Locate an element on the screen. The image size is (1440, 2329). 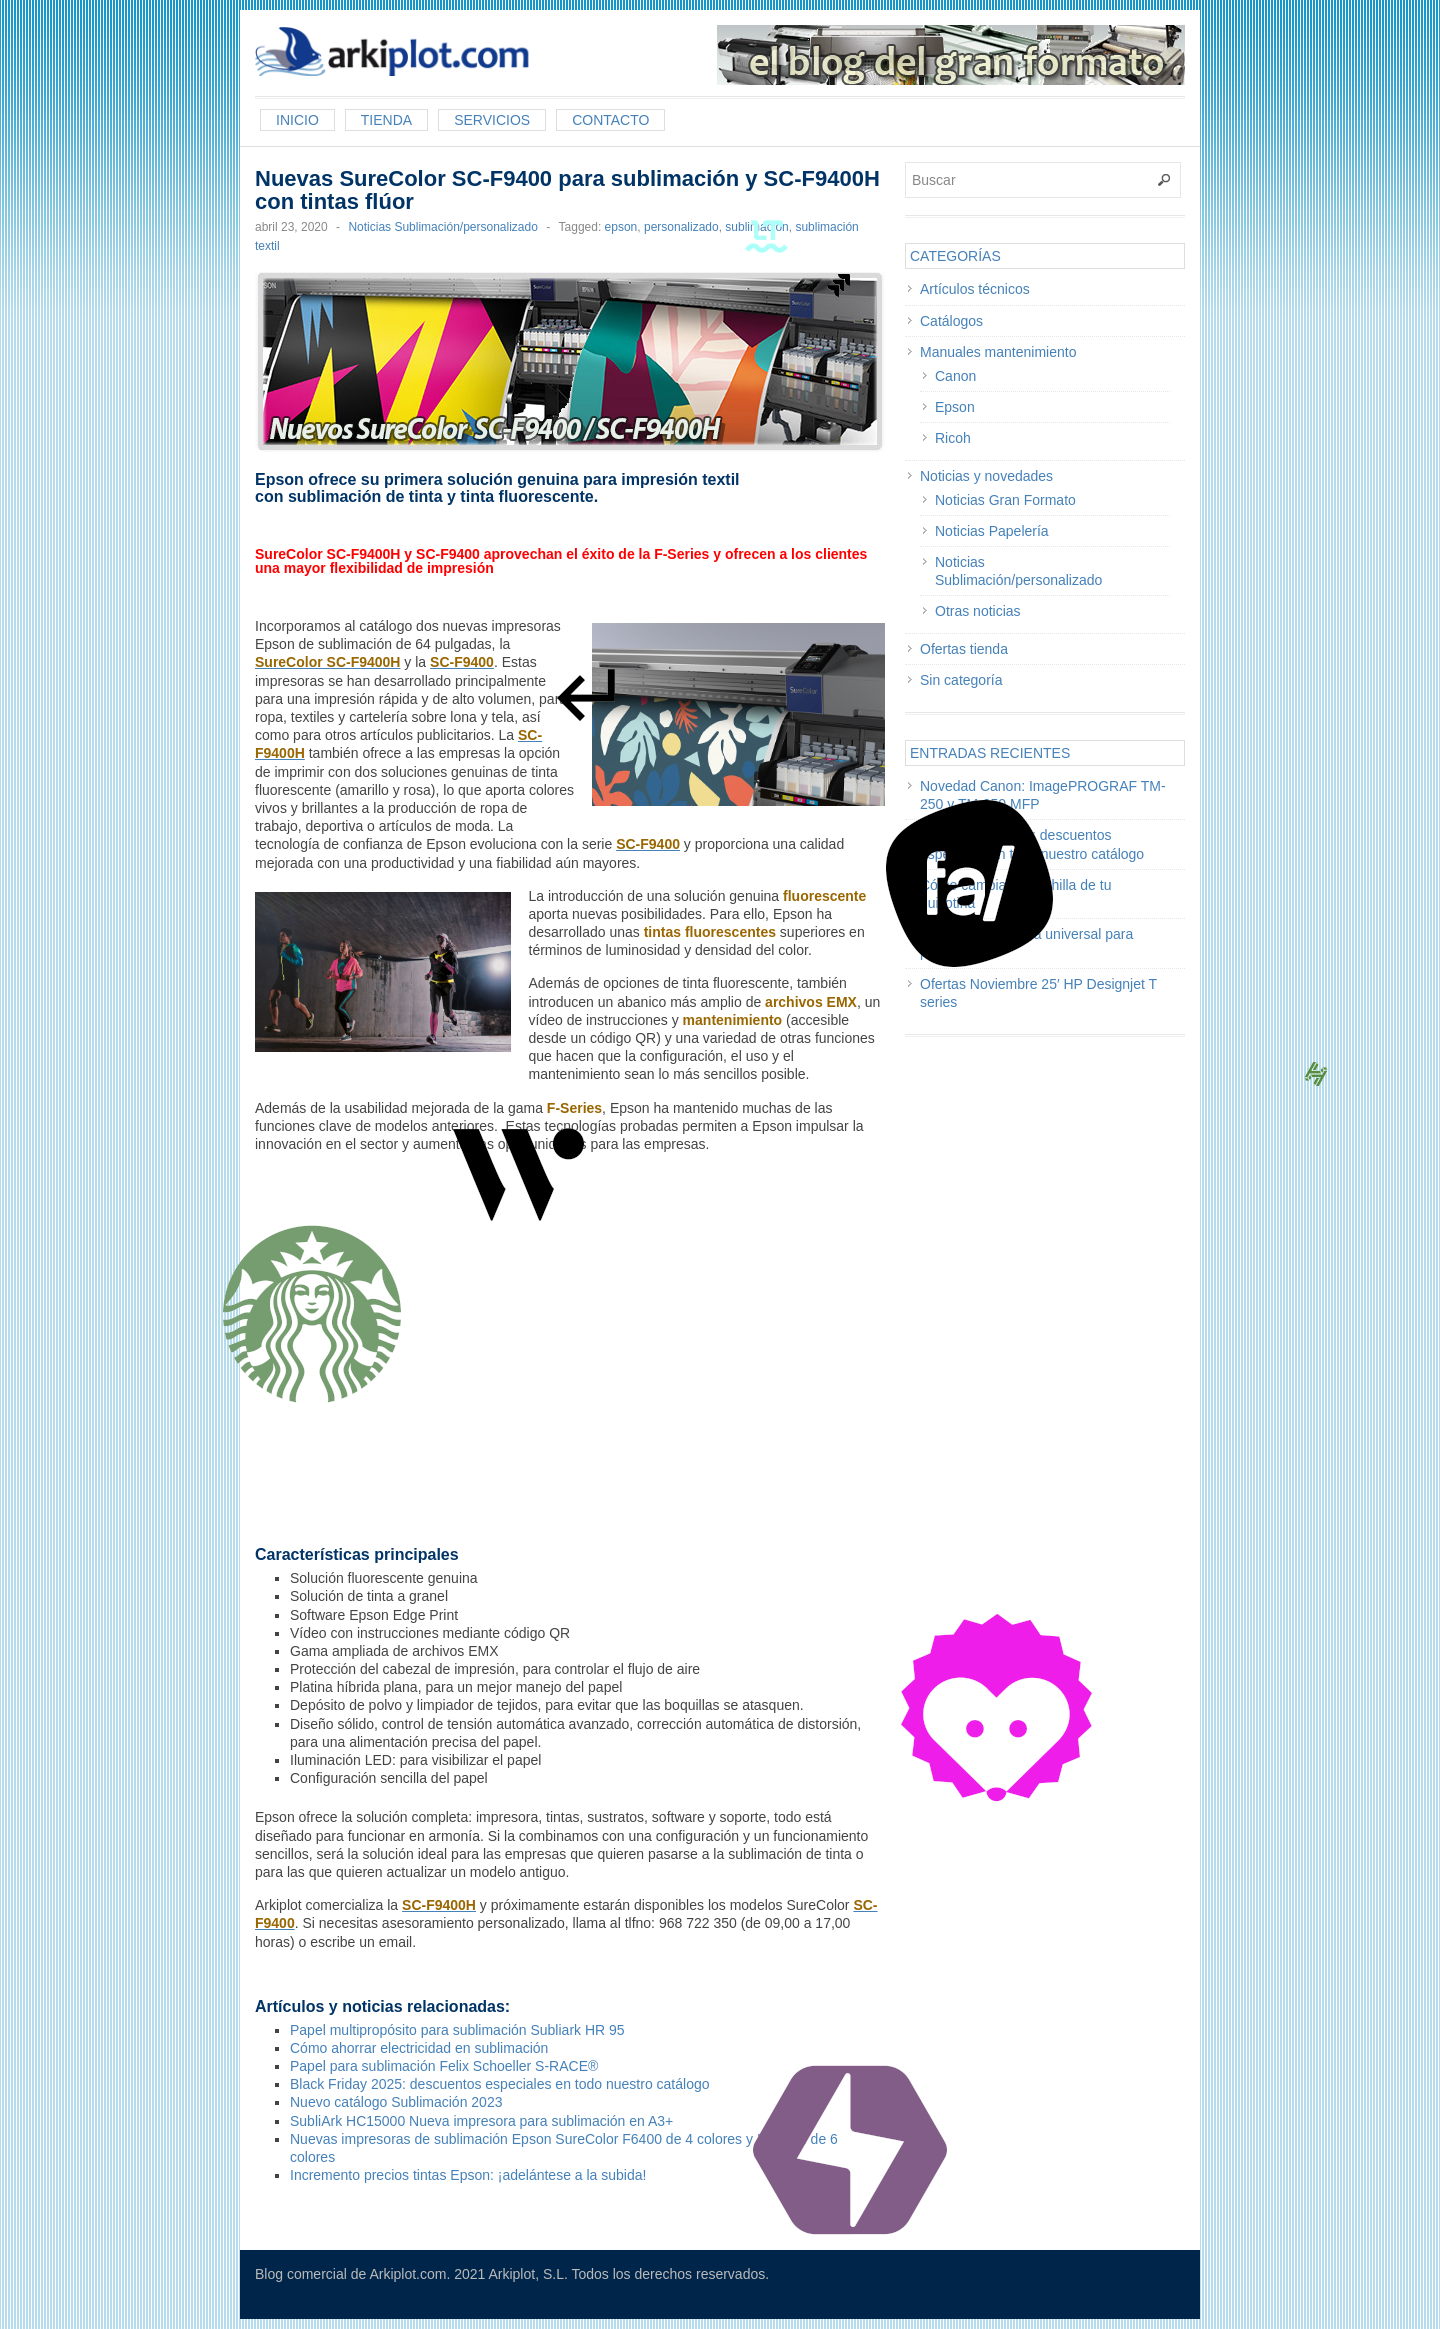
open the Starbucks app is located at coordinates (312, 1314).